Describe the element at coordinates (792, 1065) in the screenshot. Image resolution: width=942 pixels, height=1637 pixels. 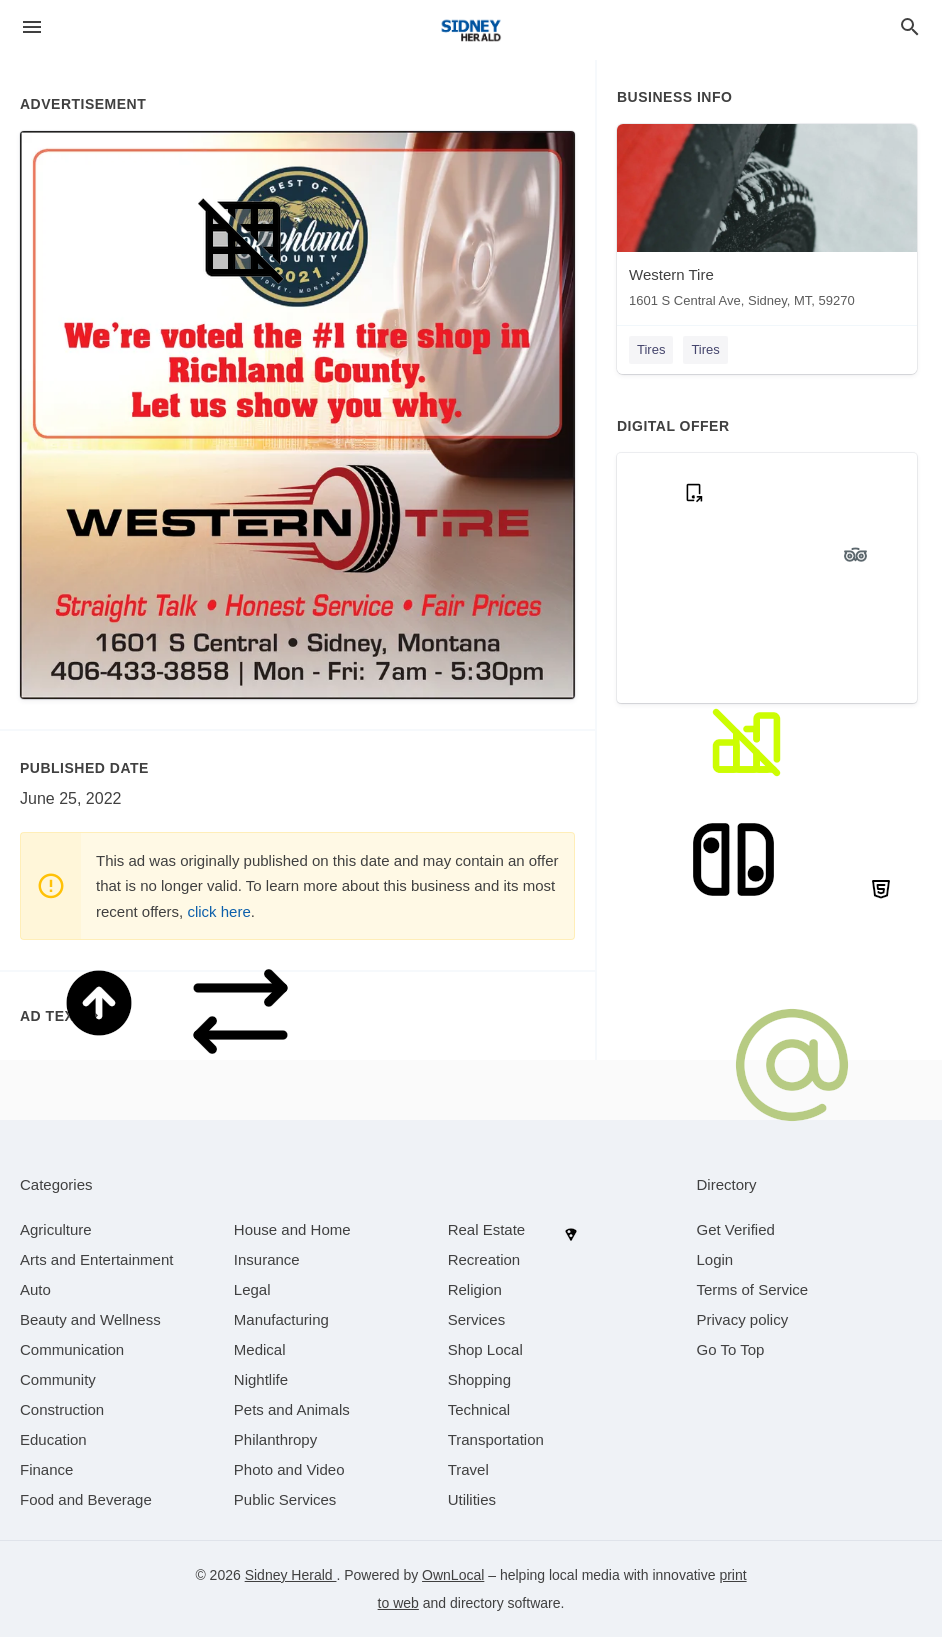
I see `enter an email address` at that location.